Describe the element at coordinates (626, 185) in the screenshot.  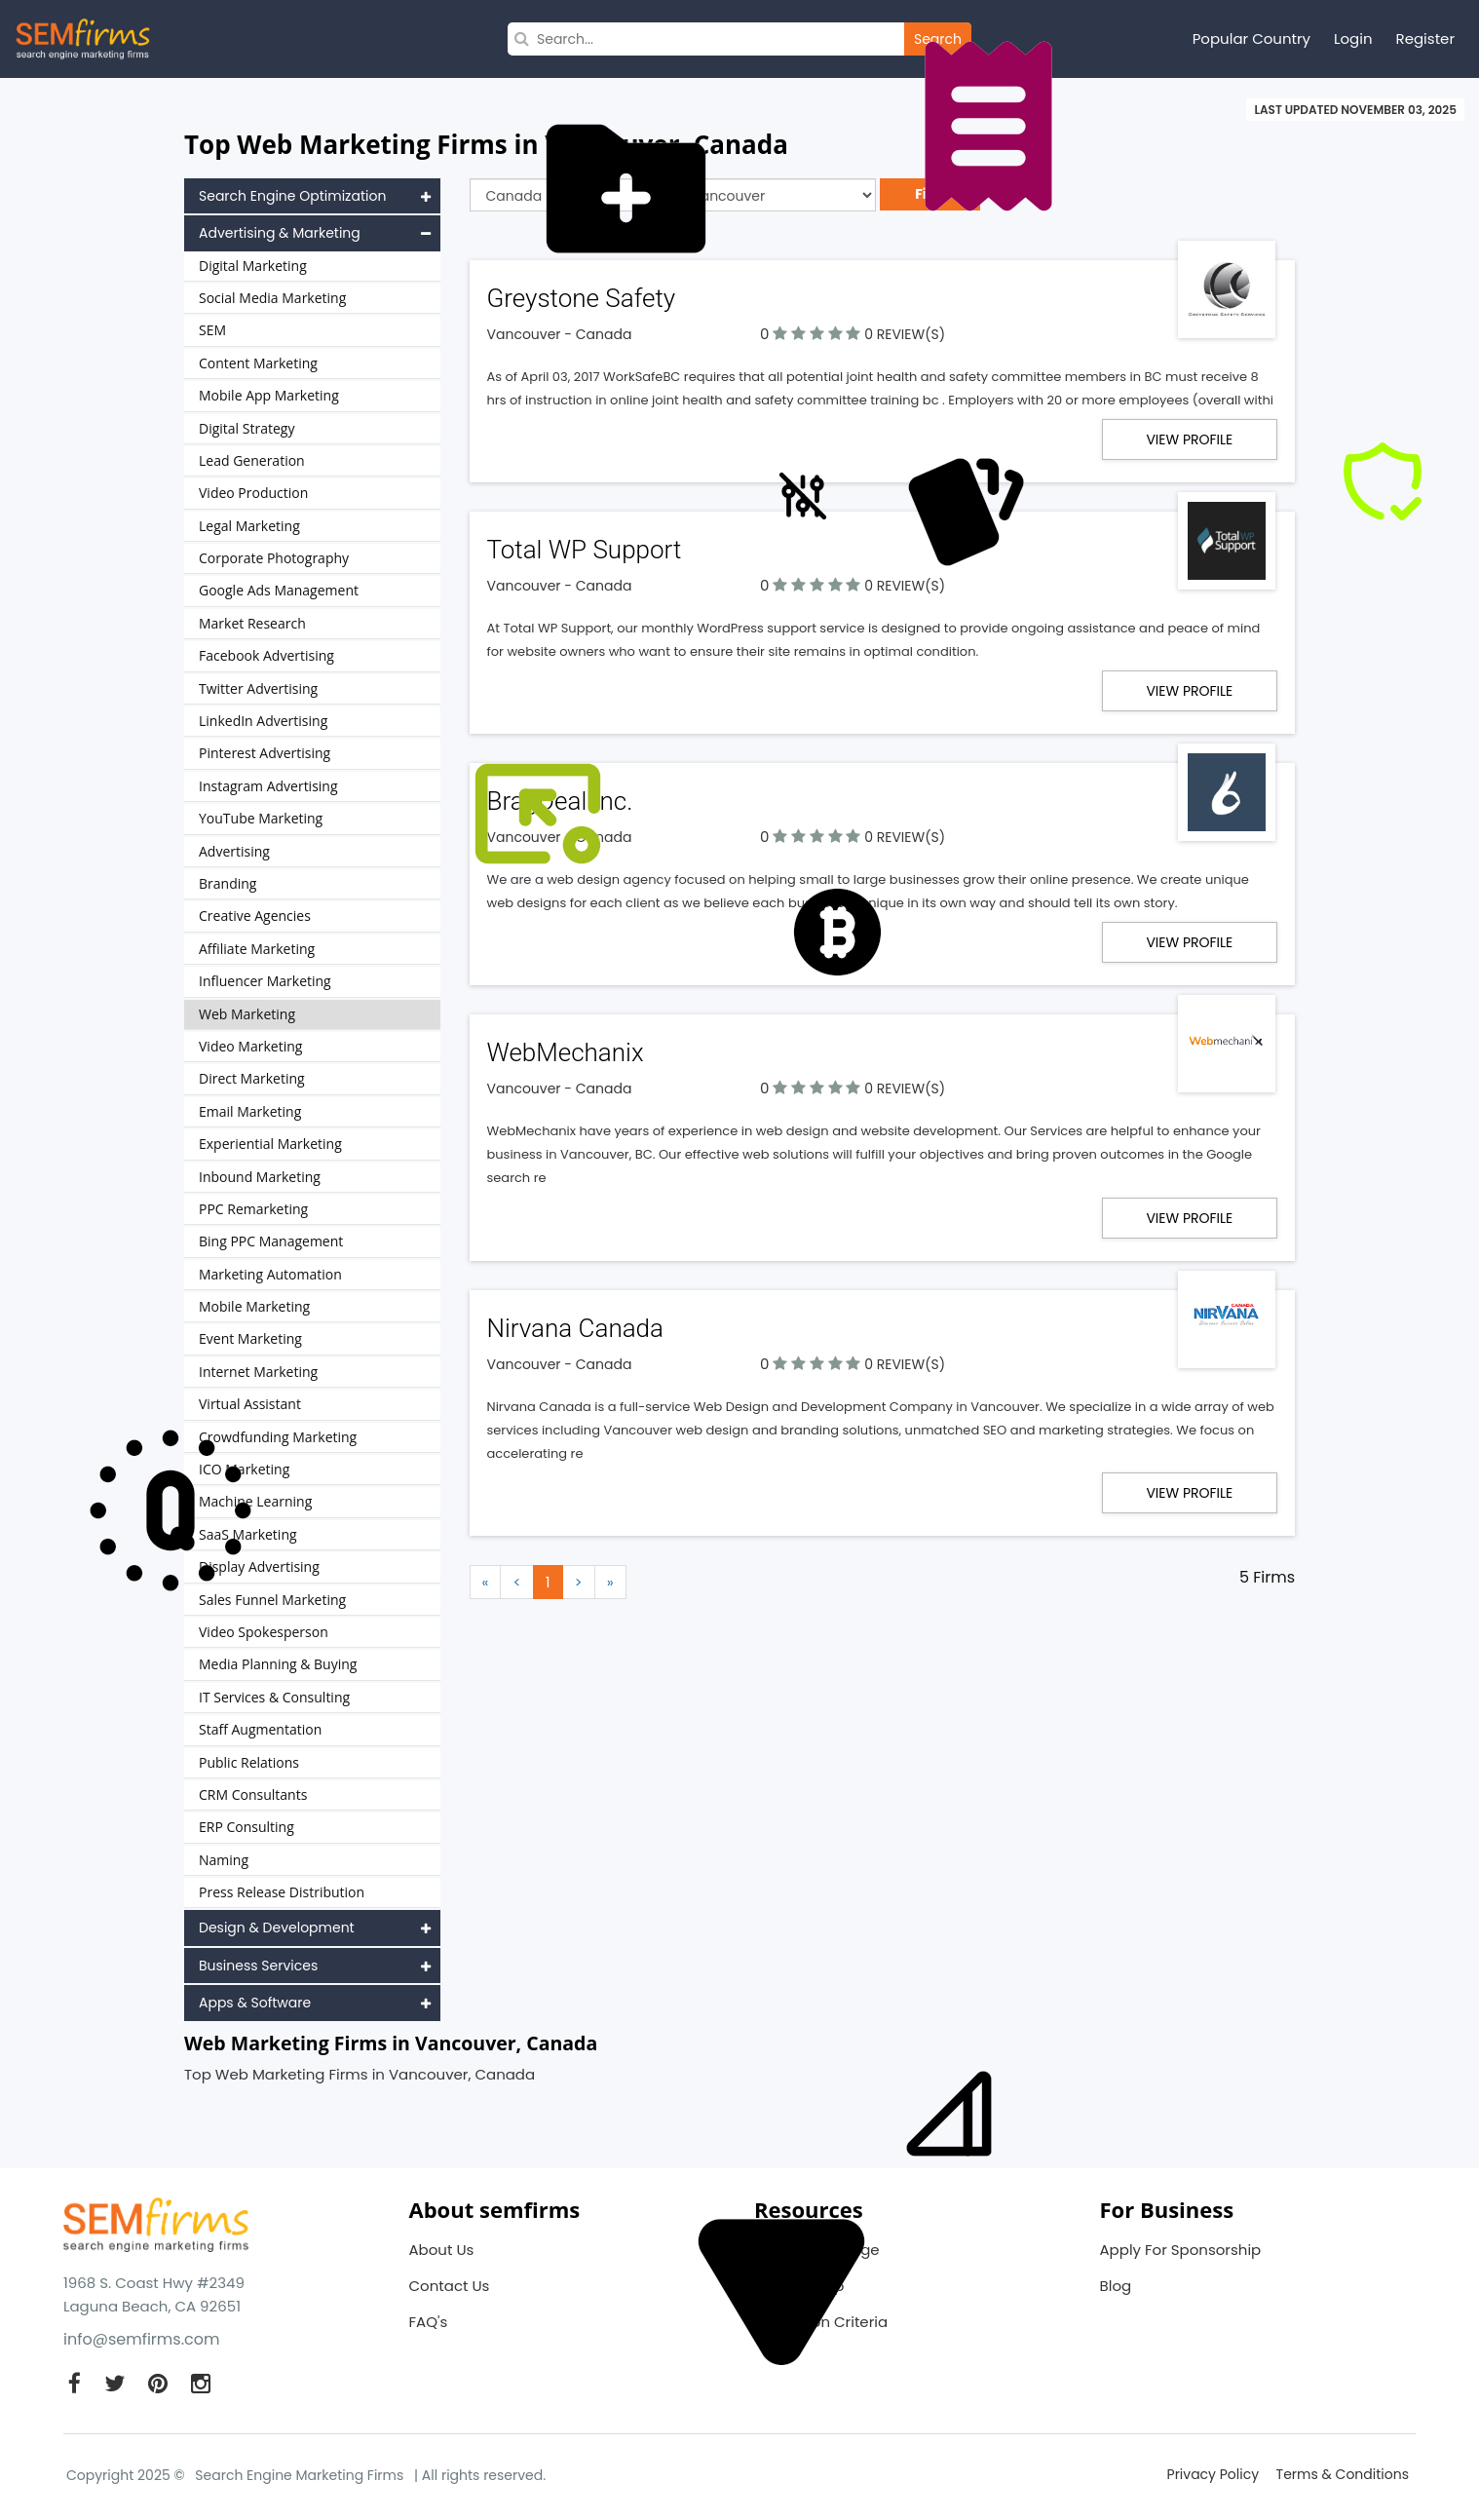
I see `create a new folder` at that location.